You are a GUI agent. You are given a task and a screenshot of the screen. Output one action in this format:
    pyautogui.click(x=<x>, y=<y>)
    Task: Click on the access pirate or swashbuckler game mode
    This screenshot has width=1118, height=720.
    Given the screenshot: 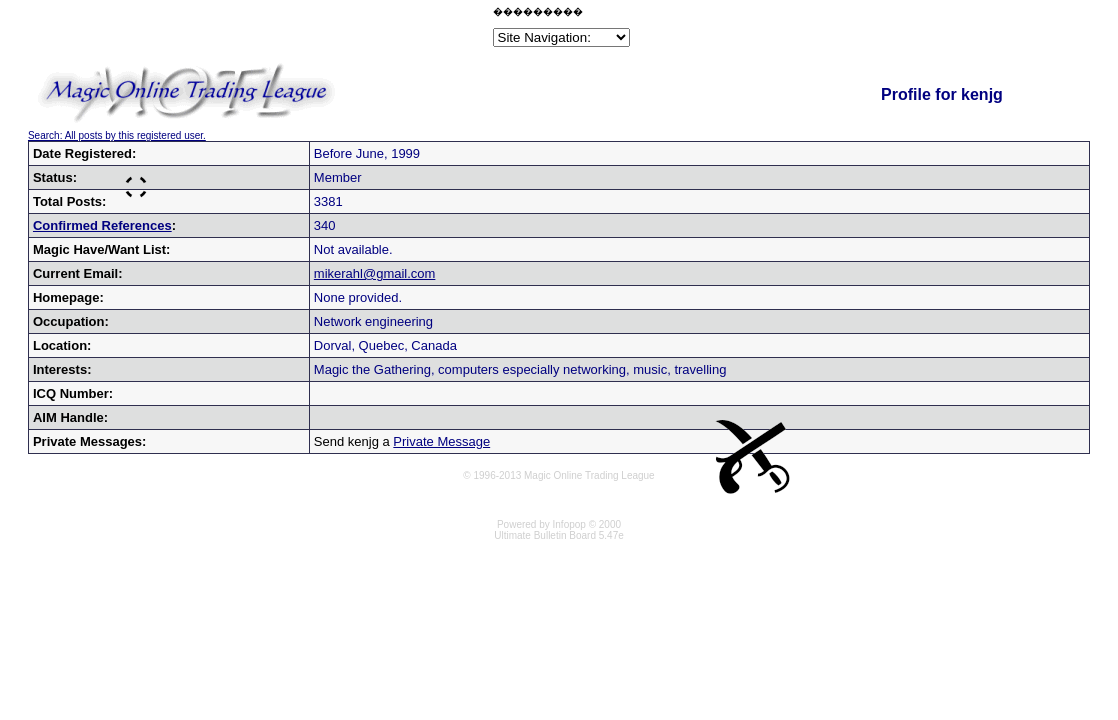 What is the action you would take?
    pyautogui.click(x=752, y=456)
    